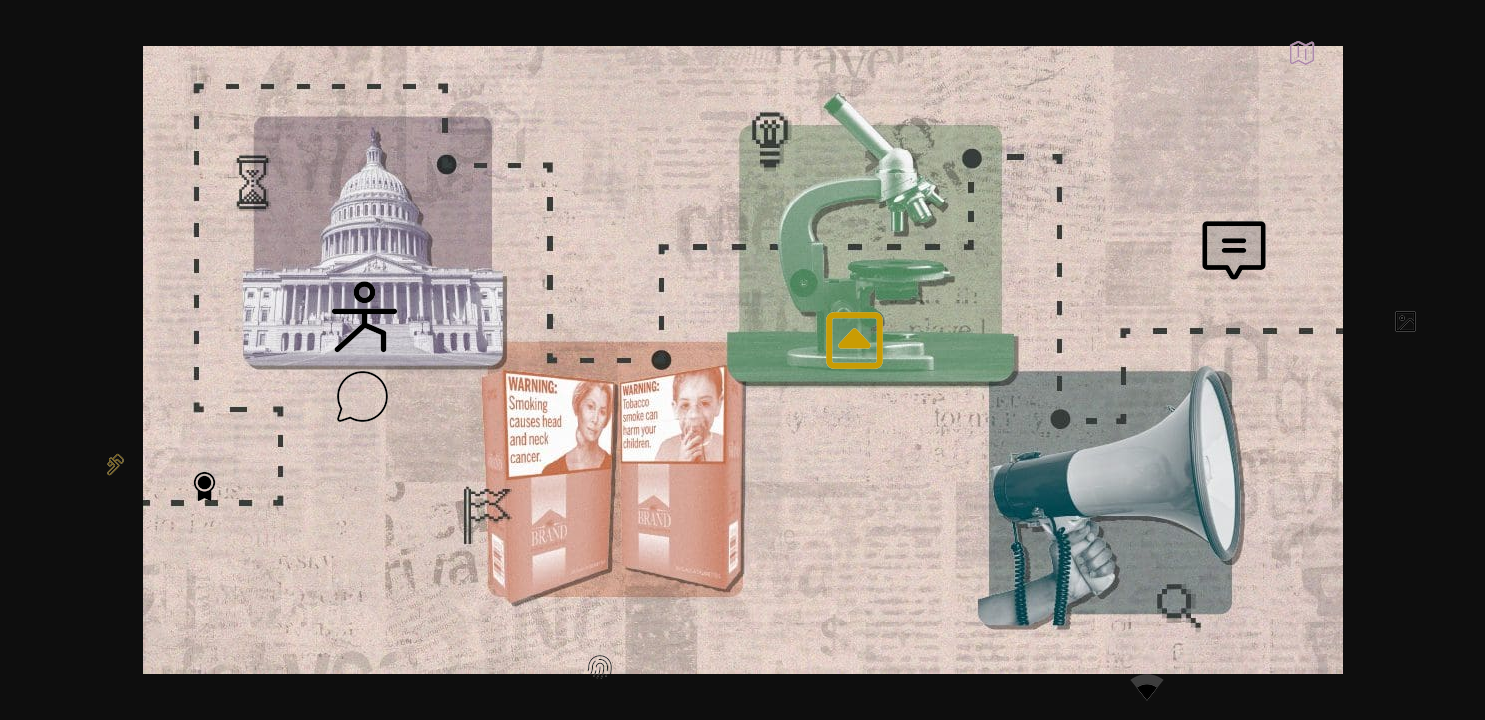 This screenshot has width=1485, height=720. Describe the element at coordinates (114, 464) in the screenshot. I see `access tools or settings` at that location.